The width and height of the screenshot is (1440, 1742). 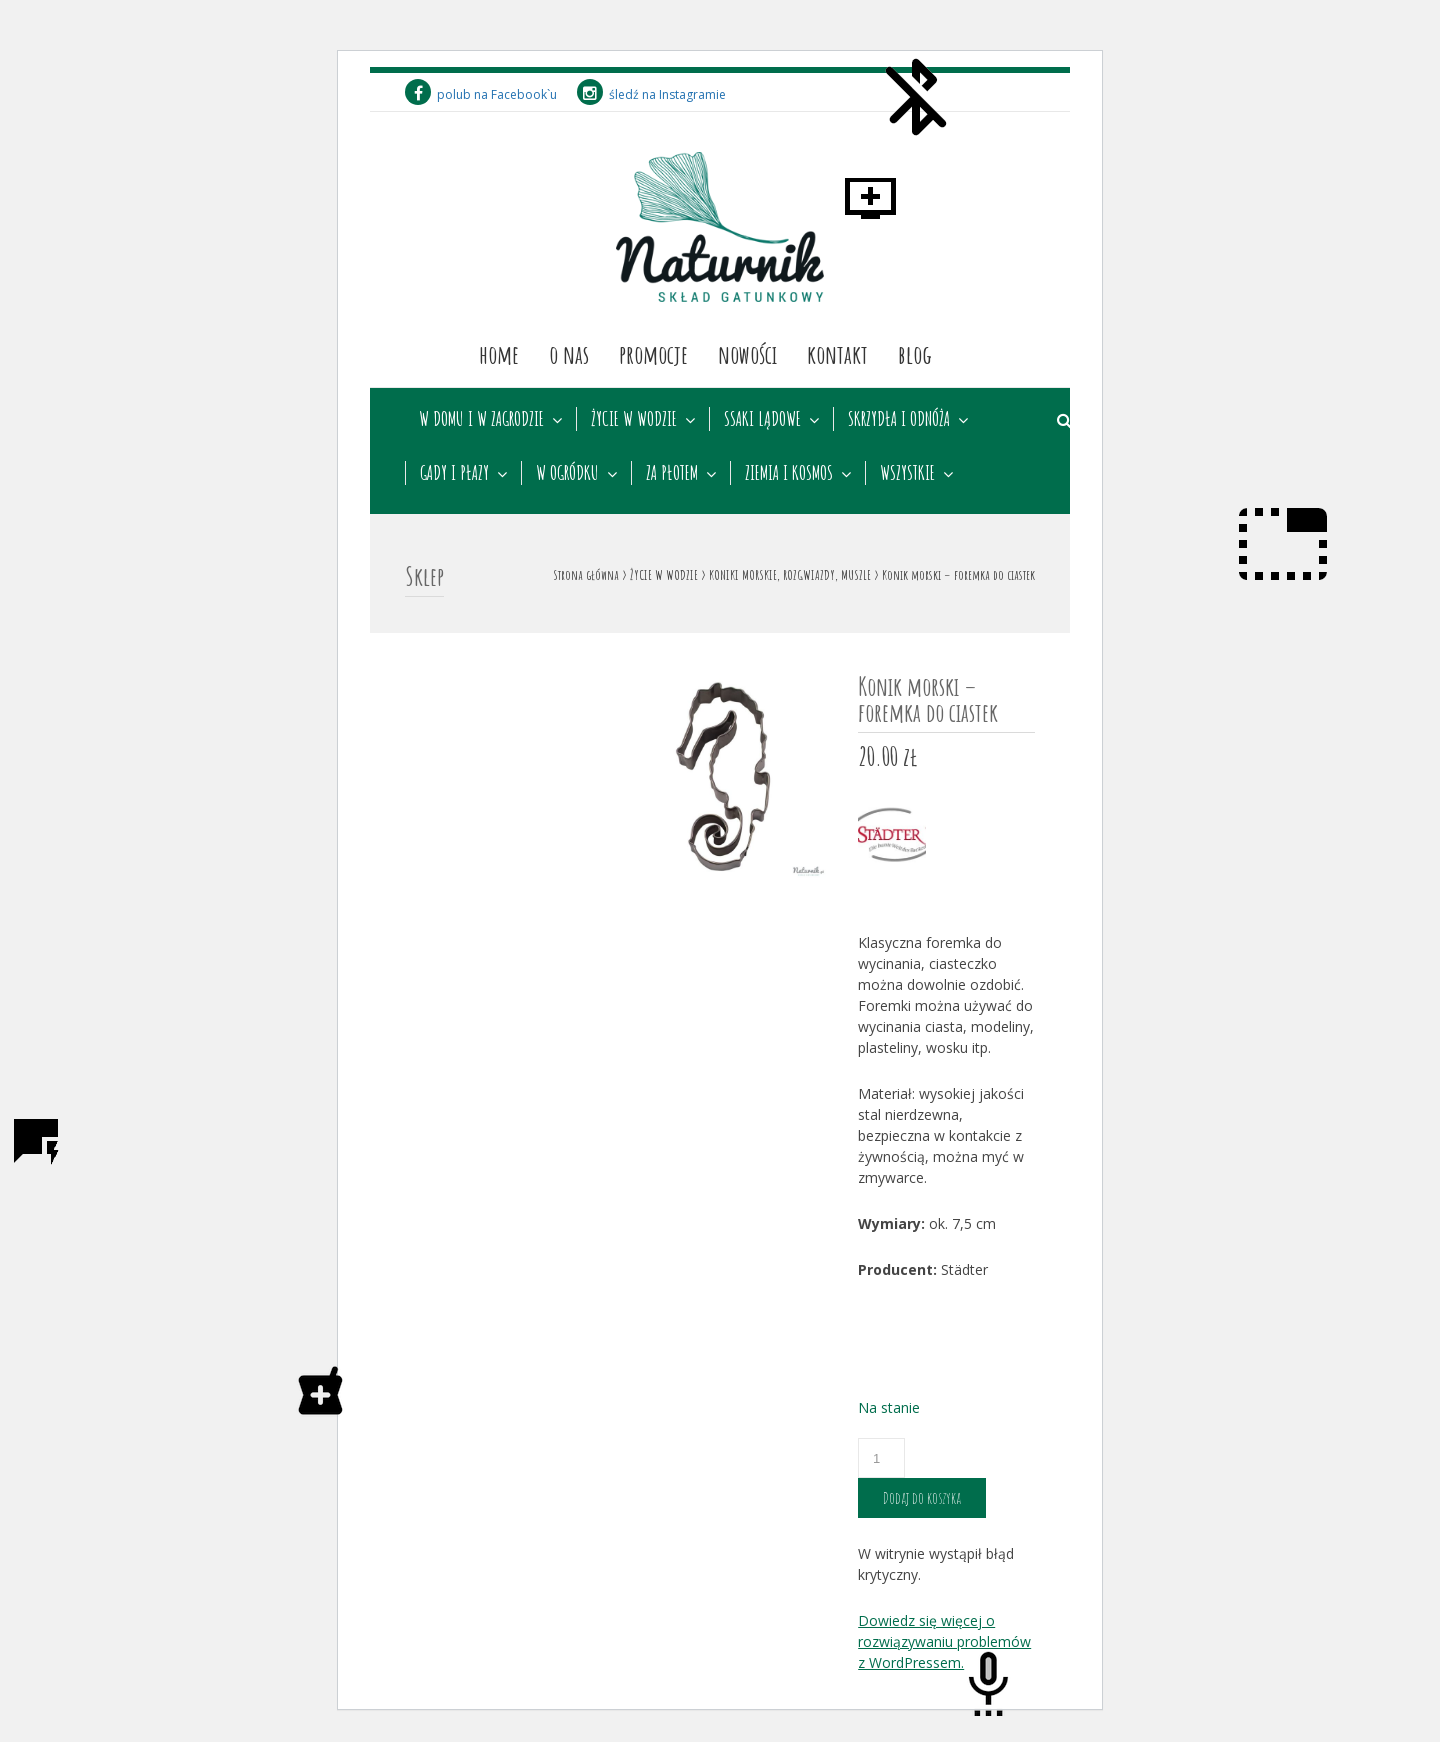 I want to click on bluetooth is currently disabled, so click(x=916, y=97).